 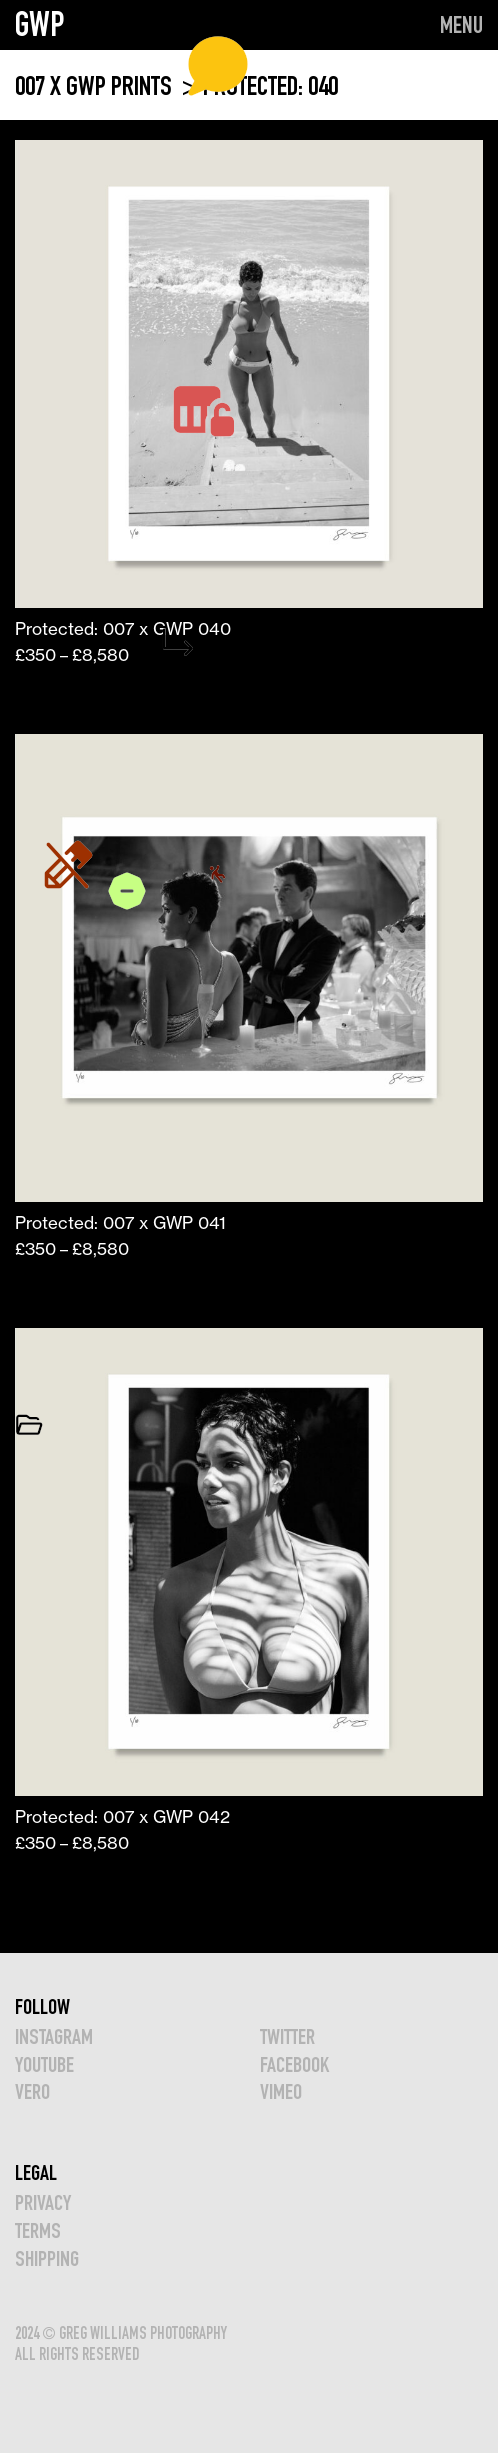 I want to click on remove or delete an item, so click(x=127, y=891).